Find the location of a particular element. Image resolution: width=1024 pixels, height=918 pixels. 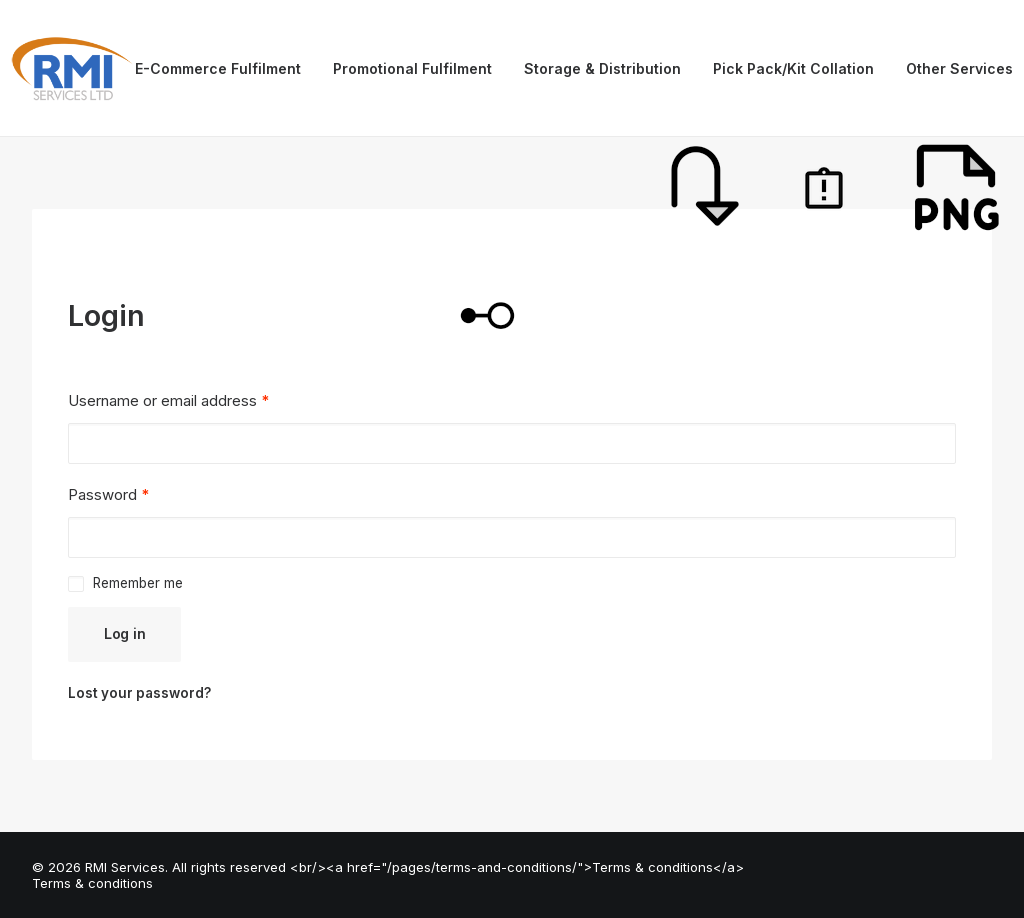

view interface or class definitions is located at coordinates (487, 317).